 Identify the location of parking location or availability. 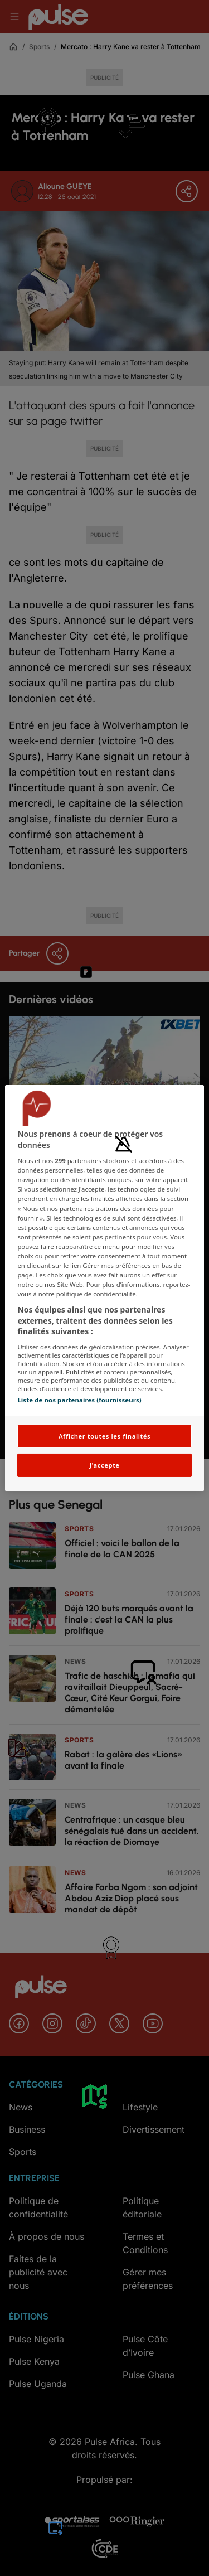
(86, 972).